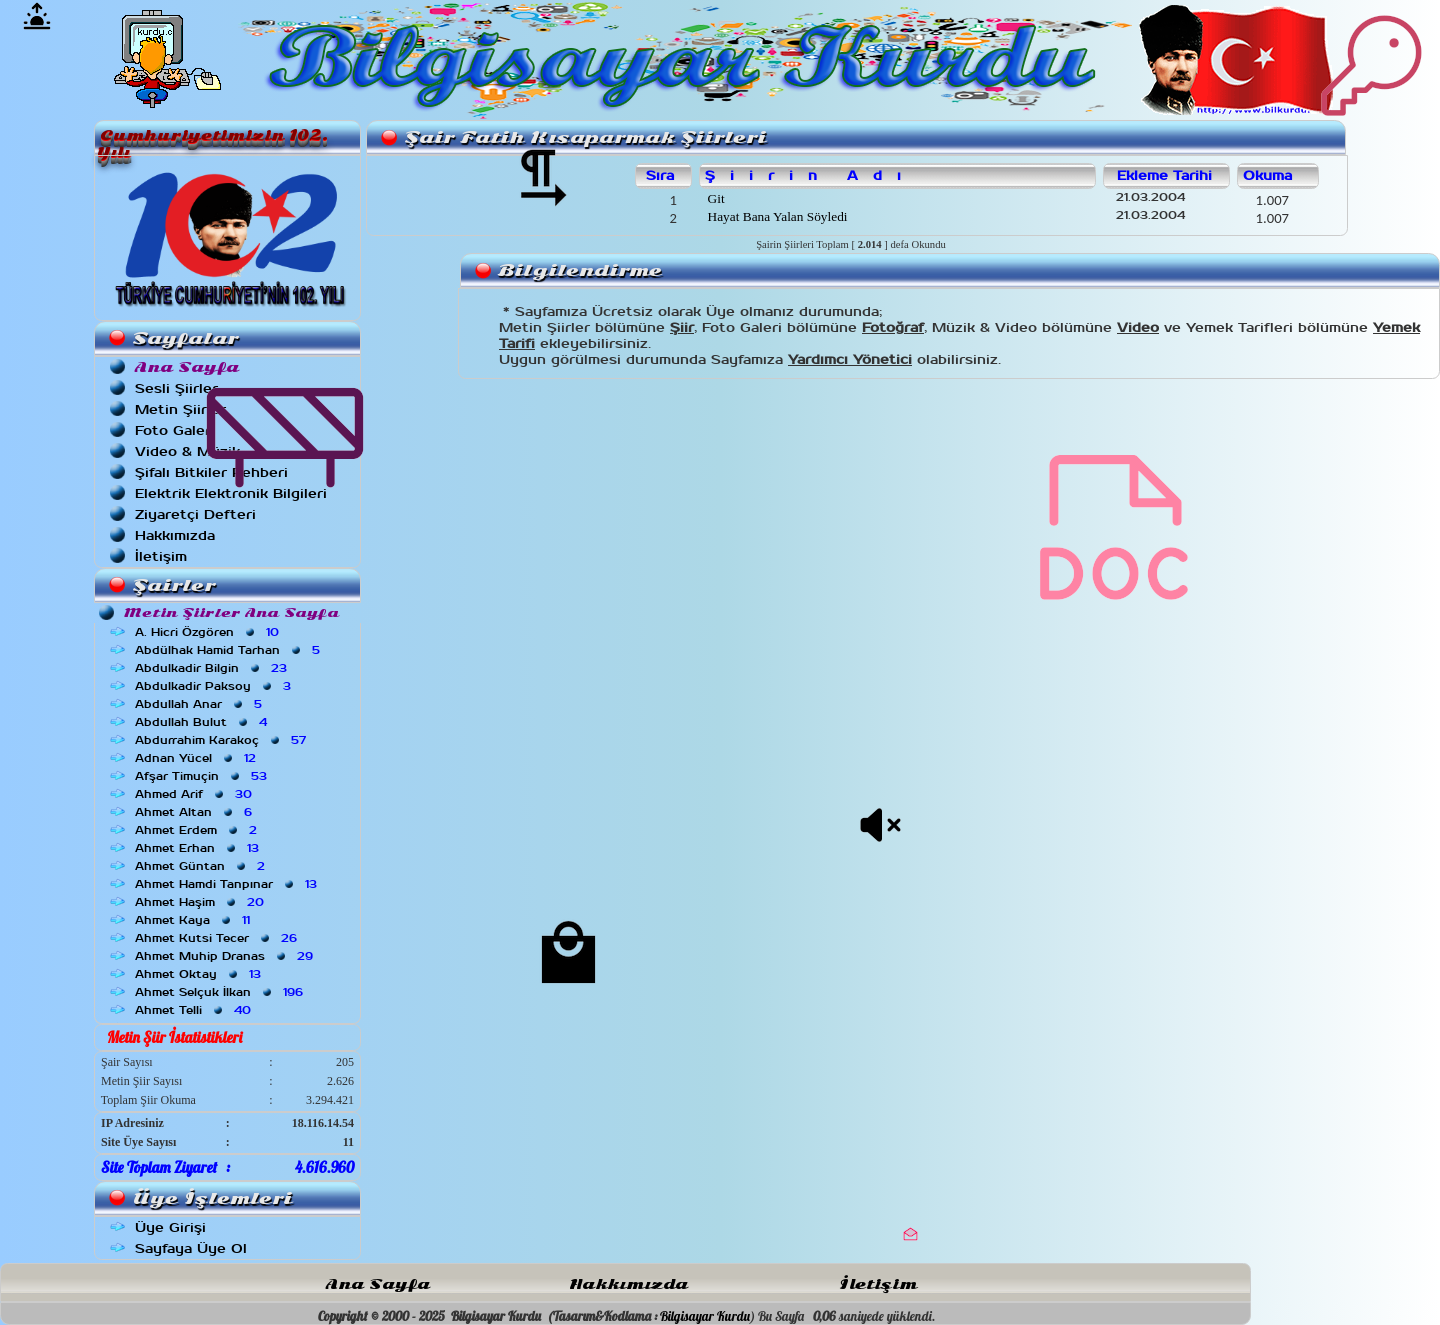 This screenshot has height=1325, width=1440. What do you see at coordinates (541, 178) in the screenshot?
I see `set text direction to left-to-right` at bounding box center [541, 178].